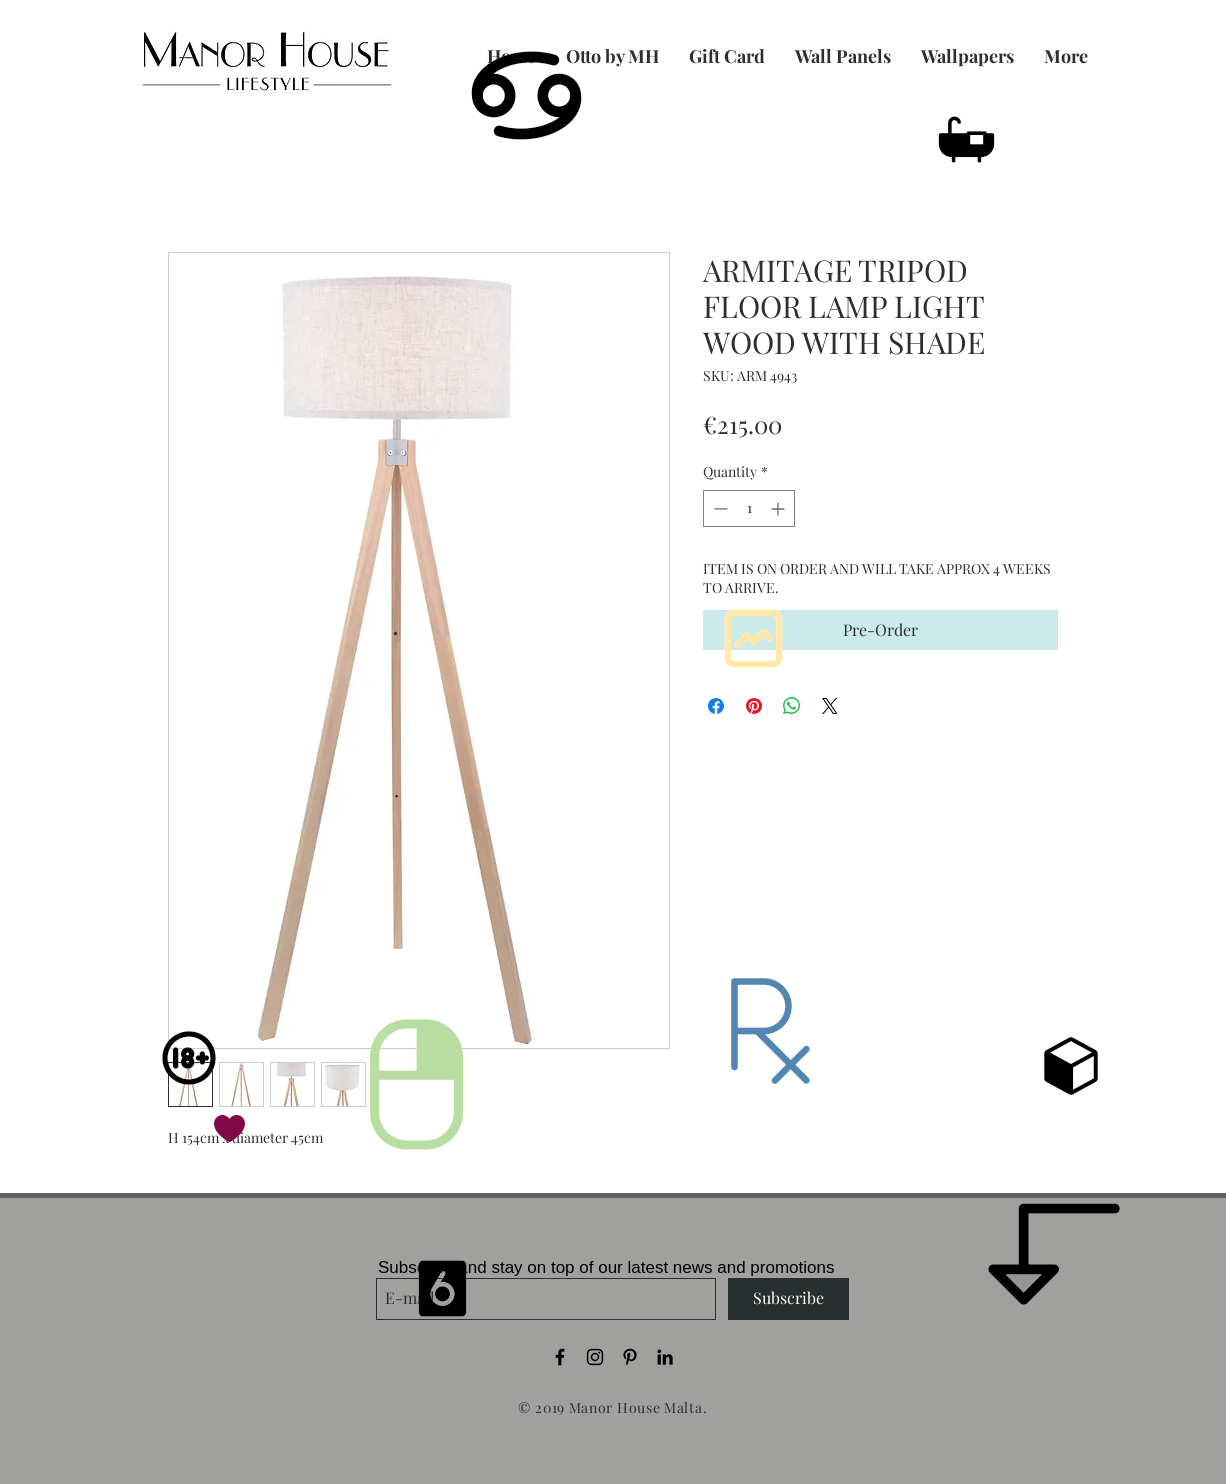 The height and width of the screenshot is (1484, 1226). I want to click on view prescription details, so click(766, 1031).